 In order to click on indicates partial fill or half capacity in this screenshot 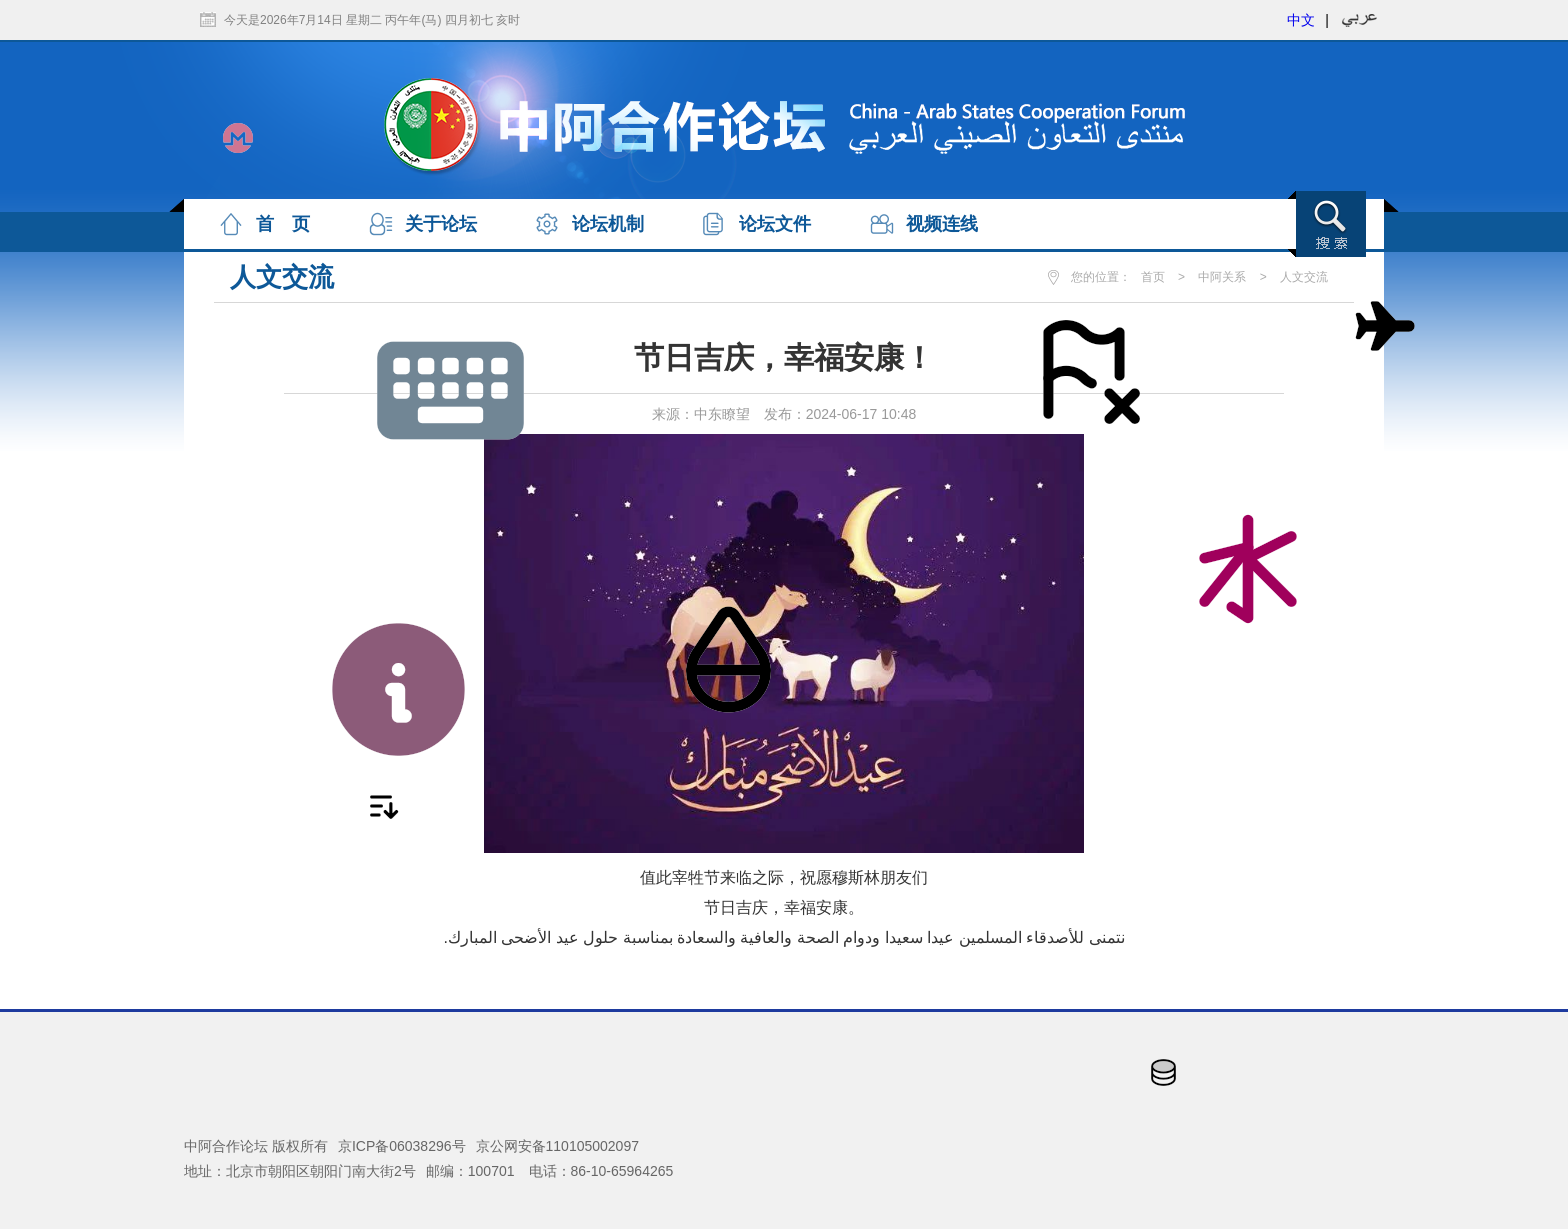, I will do `click(728, 659)`.